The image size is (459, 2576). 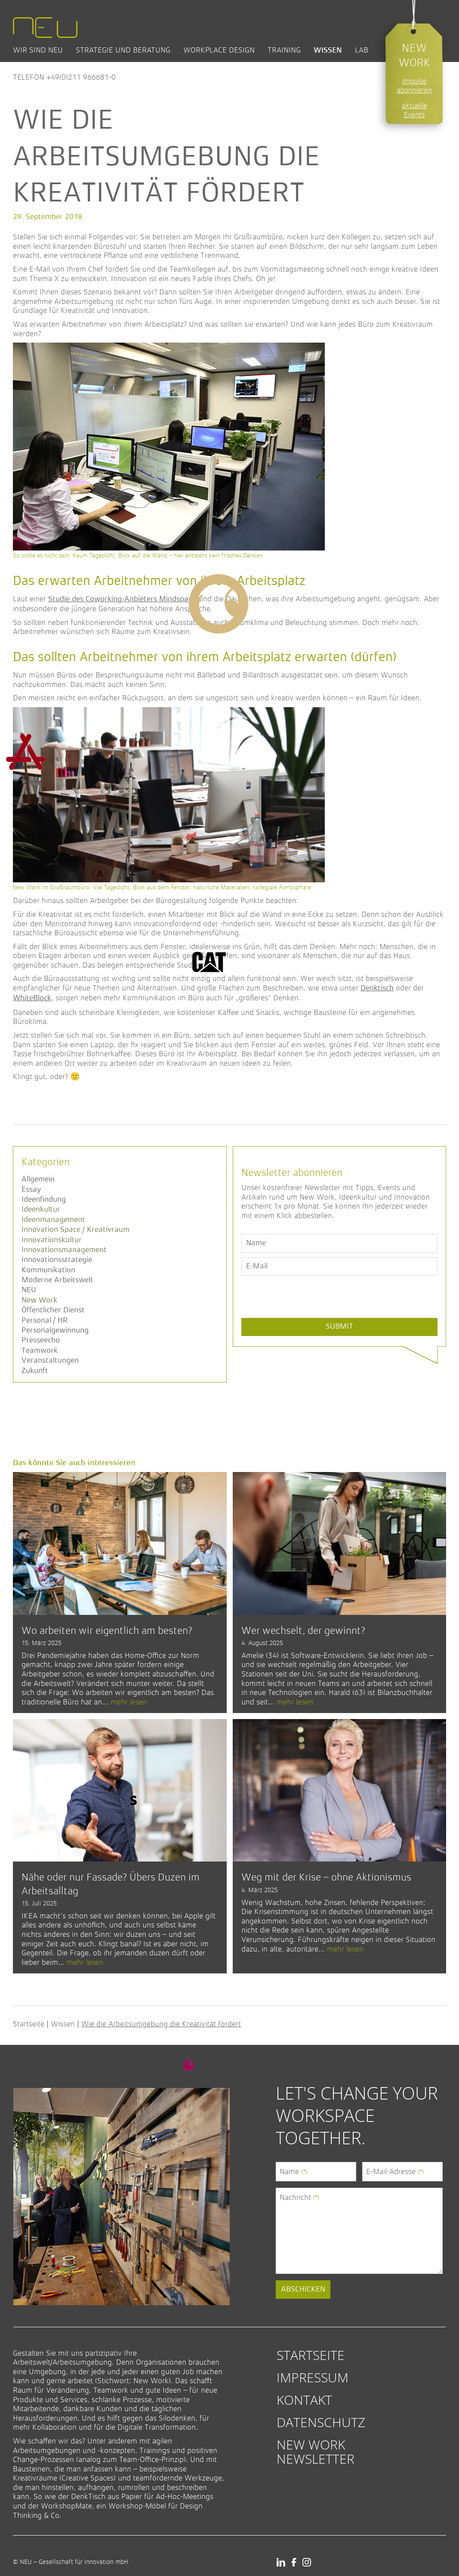 I want to click on caterpillar inc. company logo, so click(x=209, y=962).